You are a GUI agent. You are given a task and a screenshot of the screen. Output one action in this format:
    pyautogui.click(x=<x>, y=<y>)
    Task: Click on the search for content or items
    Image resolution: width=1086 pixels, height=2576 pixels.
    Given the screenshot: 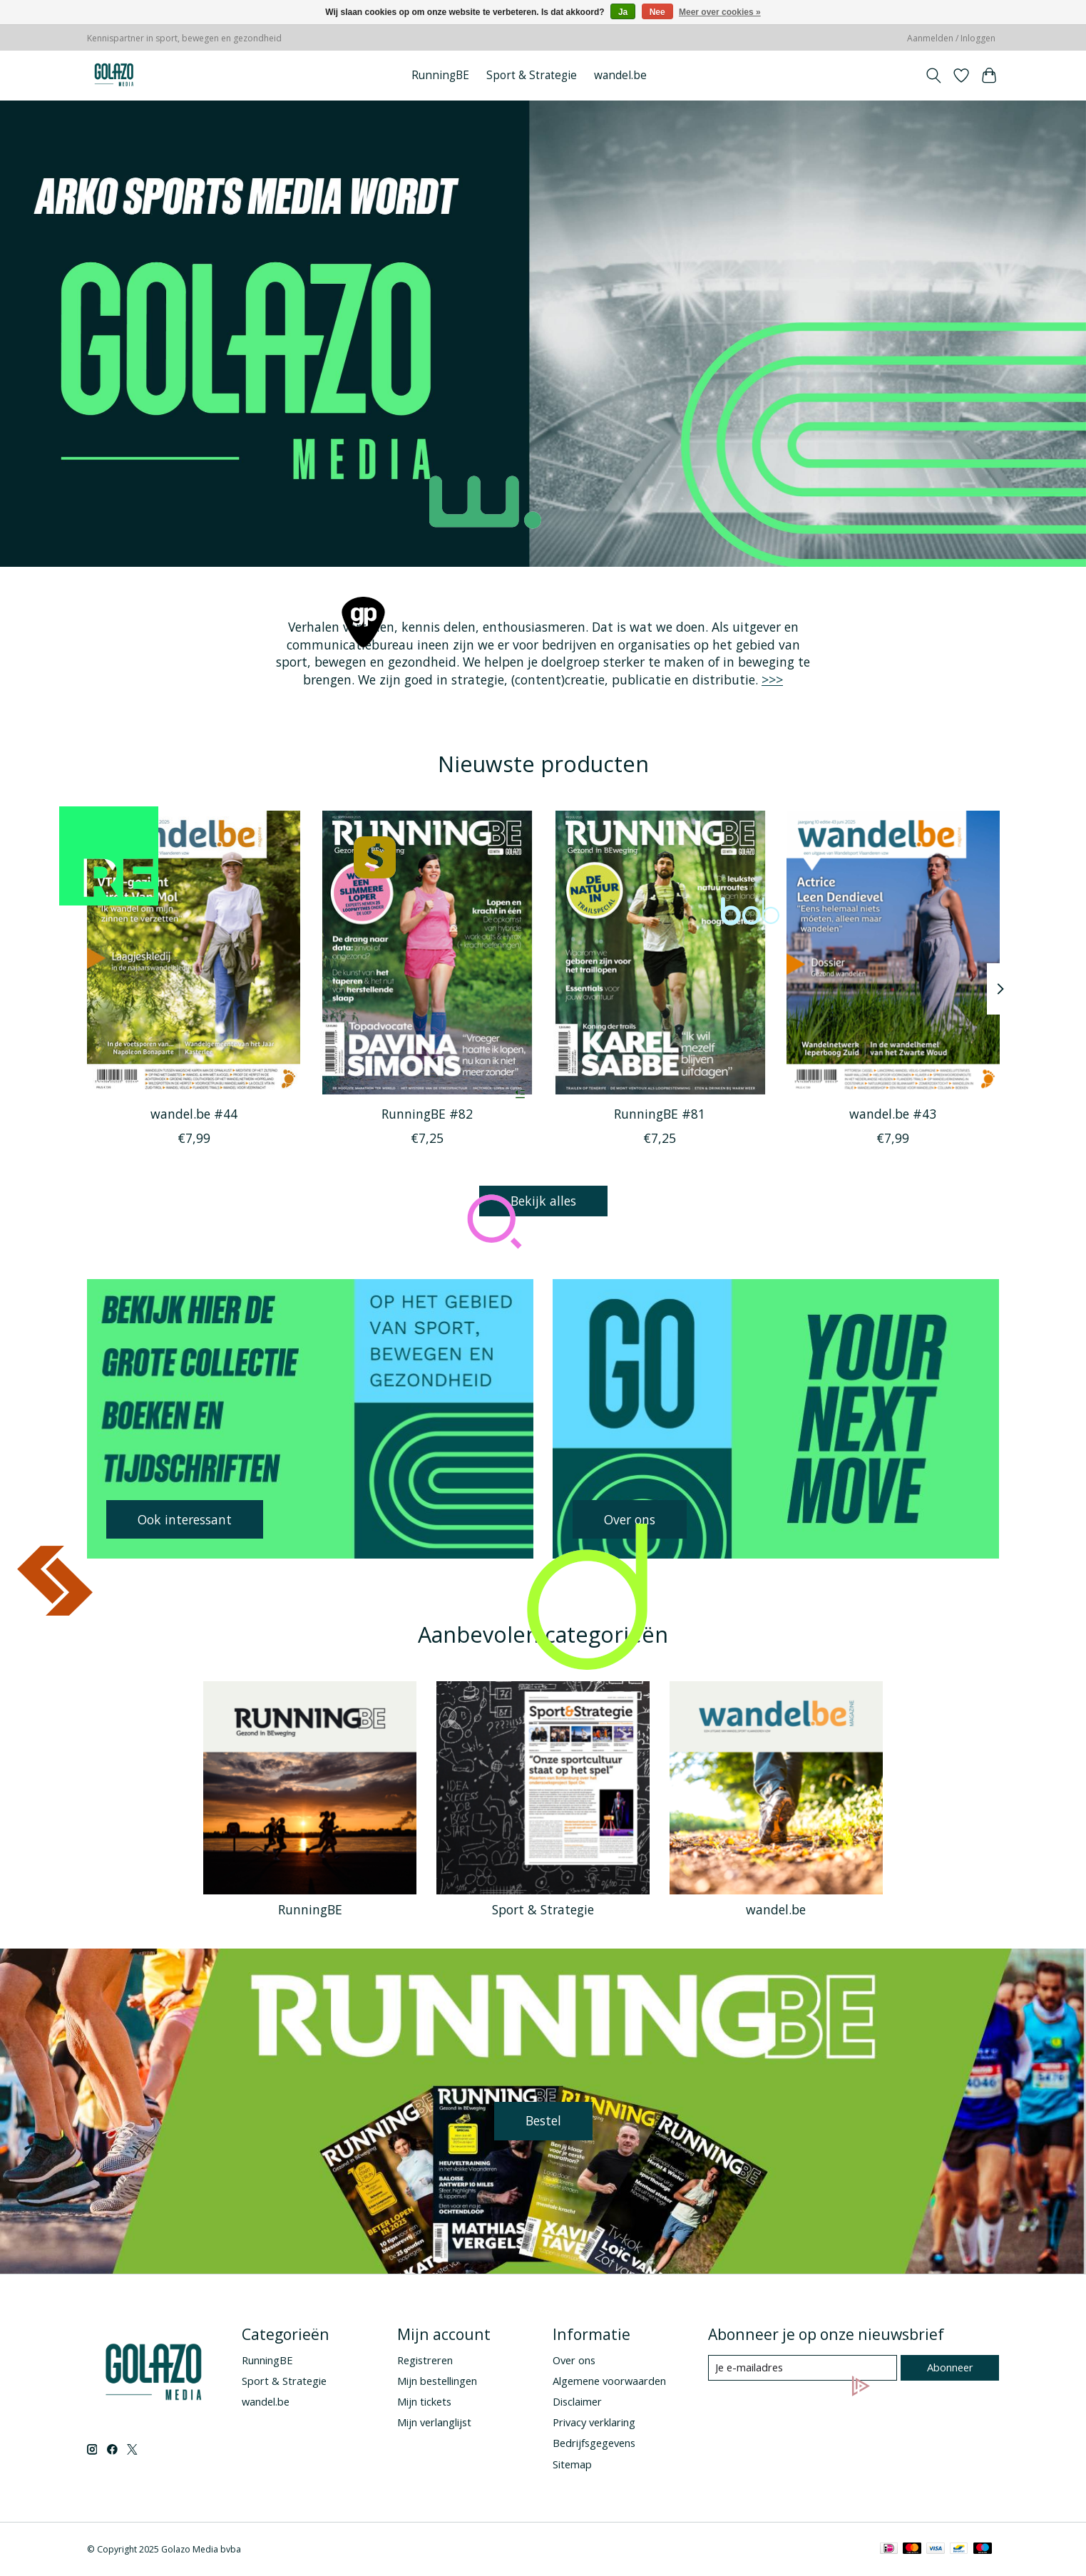 What is the action you would take?
    pyautogui.click(x=494, y=1221)
    